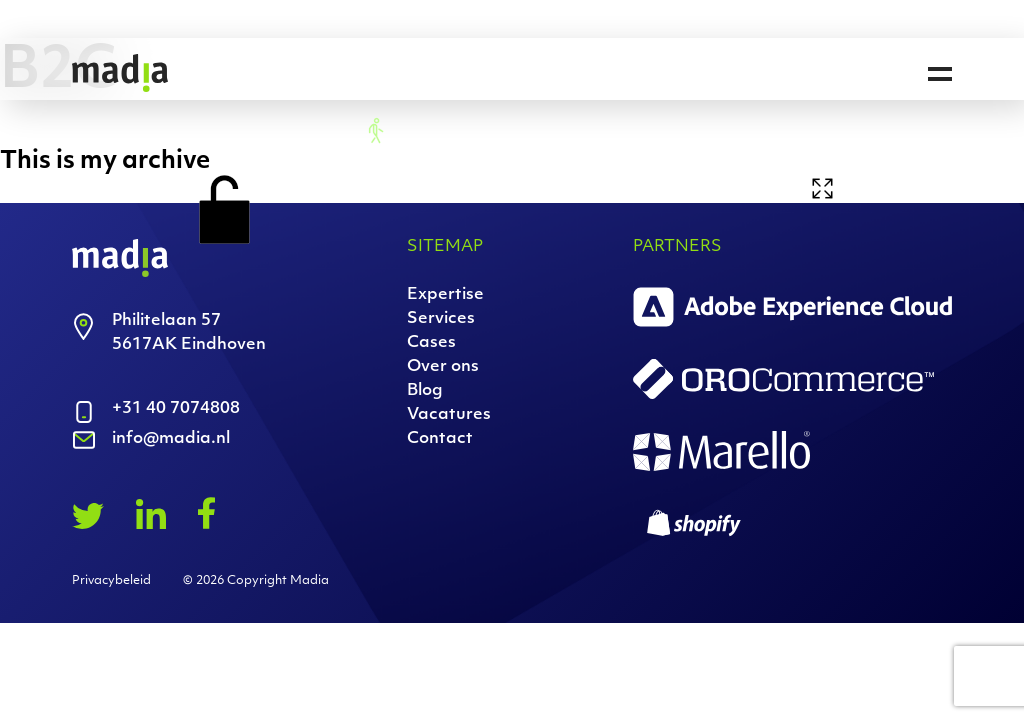 The height and width of the screenshot is (720, 1024). I want to click on select walking directions, so click(376, 130).